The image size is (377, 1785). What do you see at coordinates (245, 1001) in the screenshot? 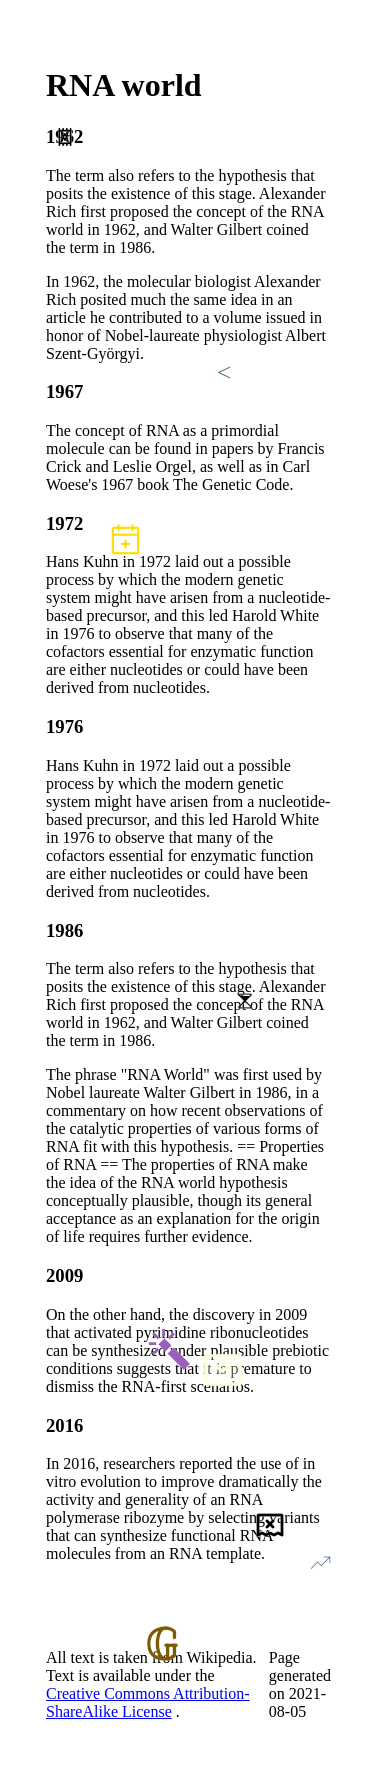
I see `indicates high time remaining` at bounding box center [245, 1001].